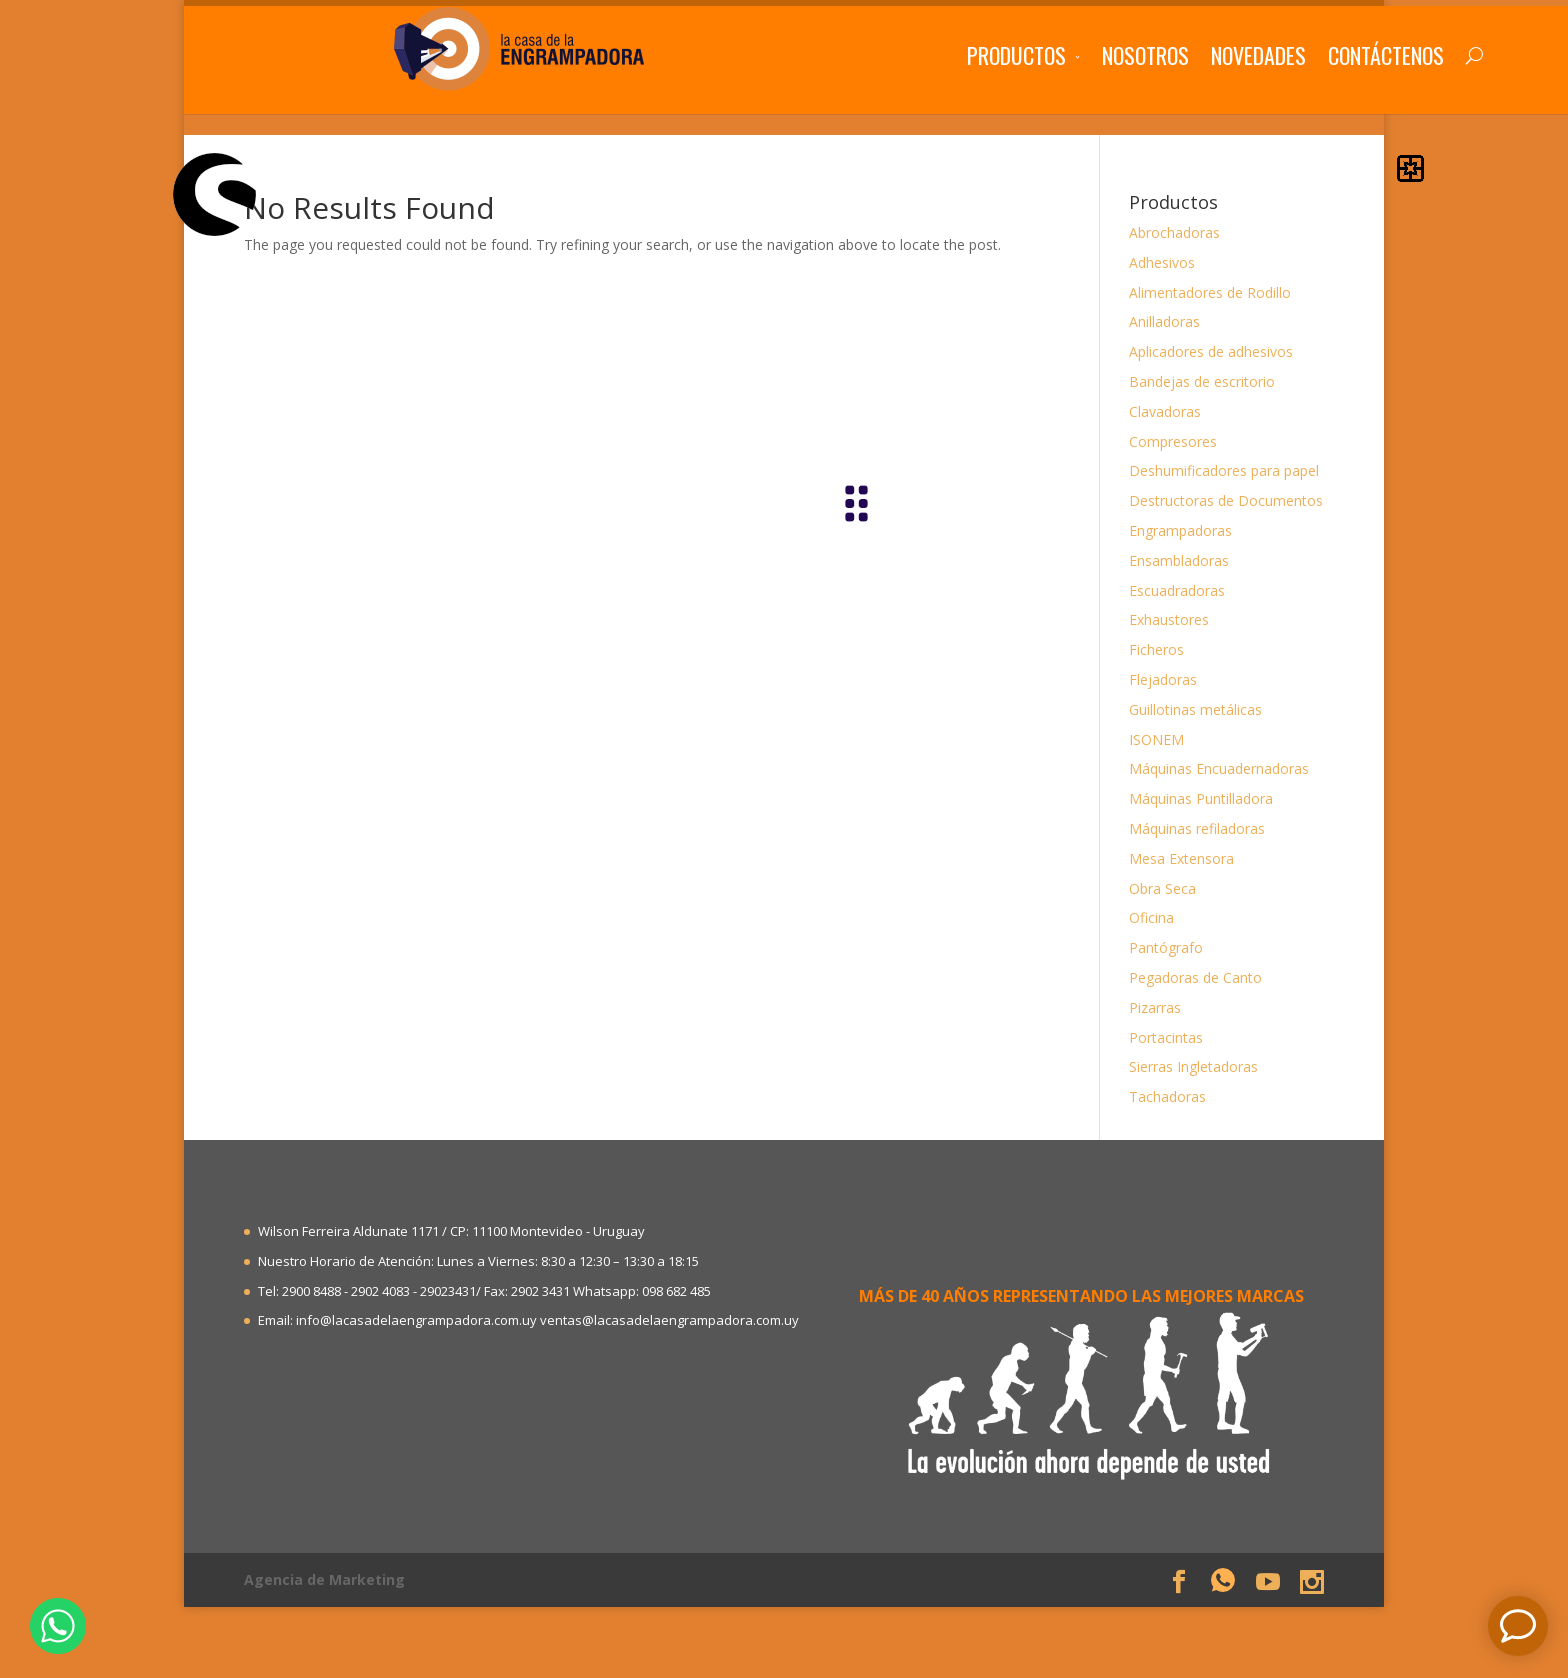 The height and width of the screenshot is (1678, 1568). Describe the element at coordinates (856, 503) in the screenshot. I see `toggle grid view layout` at that location.